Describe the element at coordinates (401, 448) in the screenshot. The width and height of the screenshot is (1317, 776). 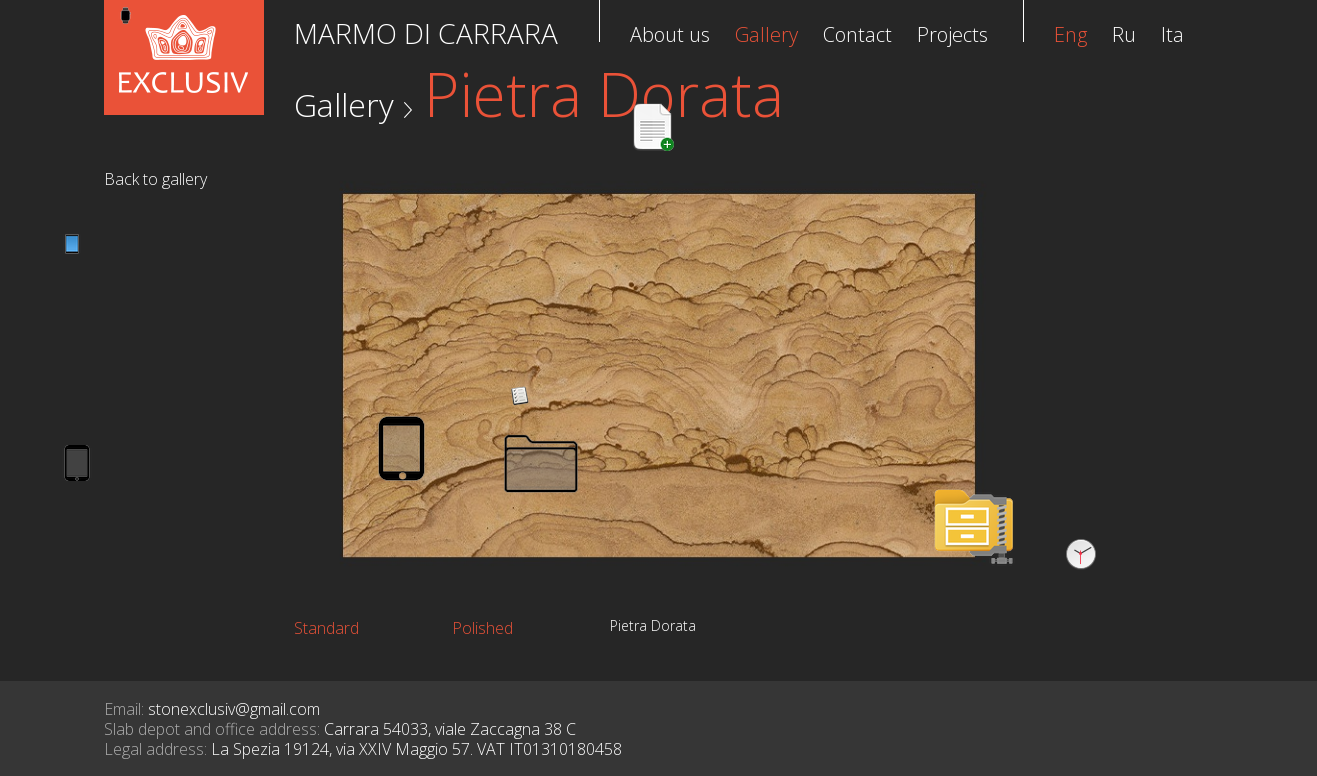
I see `view connected iPad mini device` at that location.